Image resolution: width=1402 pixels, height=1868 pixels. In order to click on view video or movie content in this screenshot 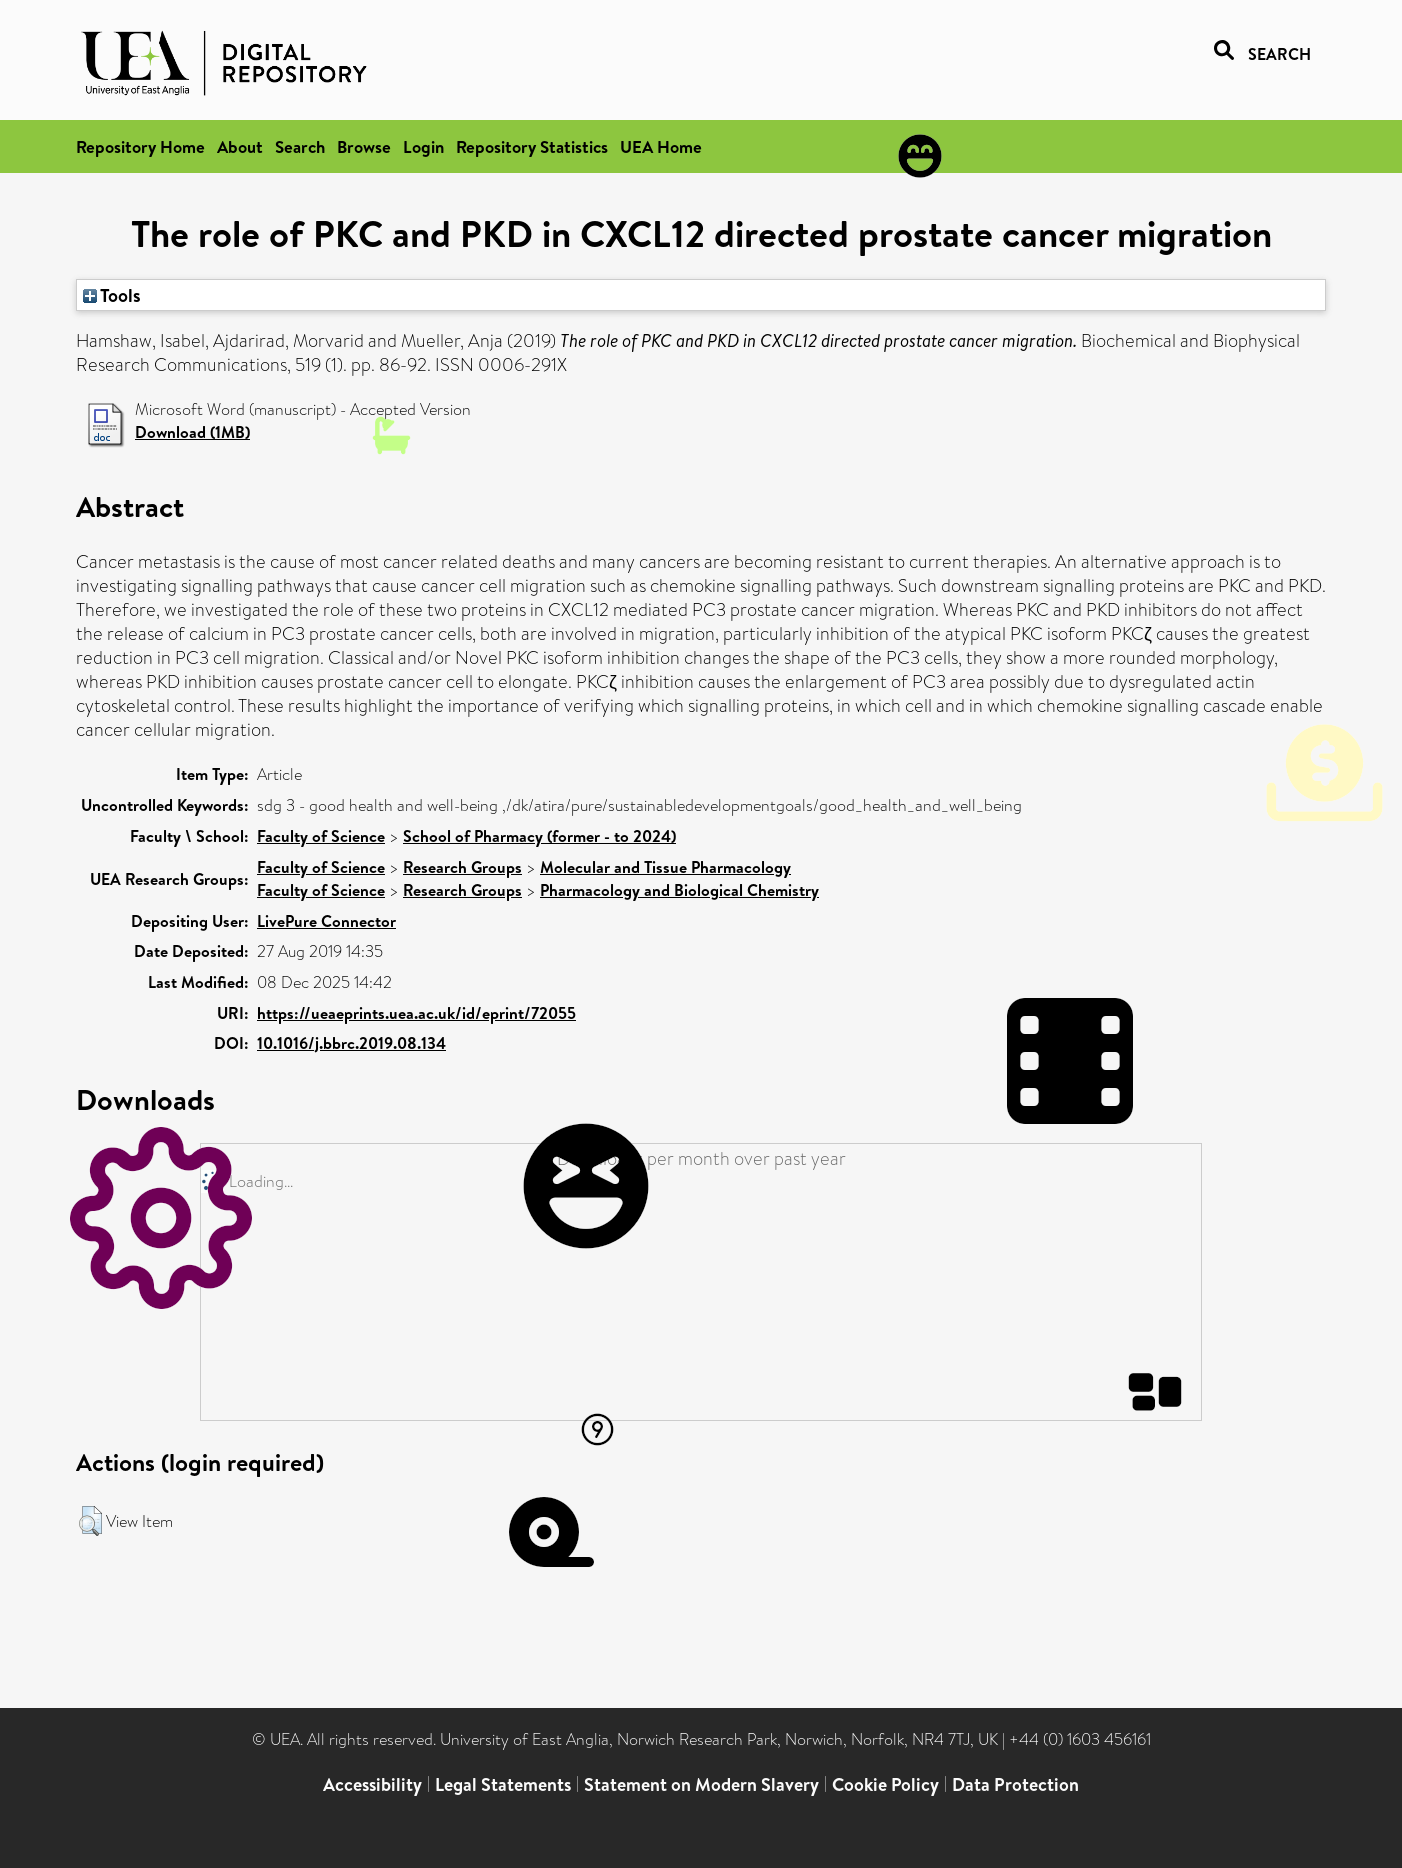, I will do `click(1070, 1061)`.